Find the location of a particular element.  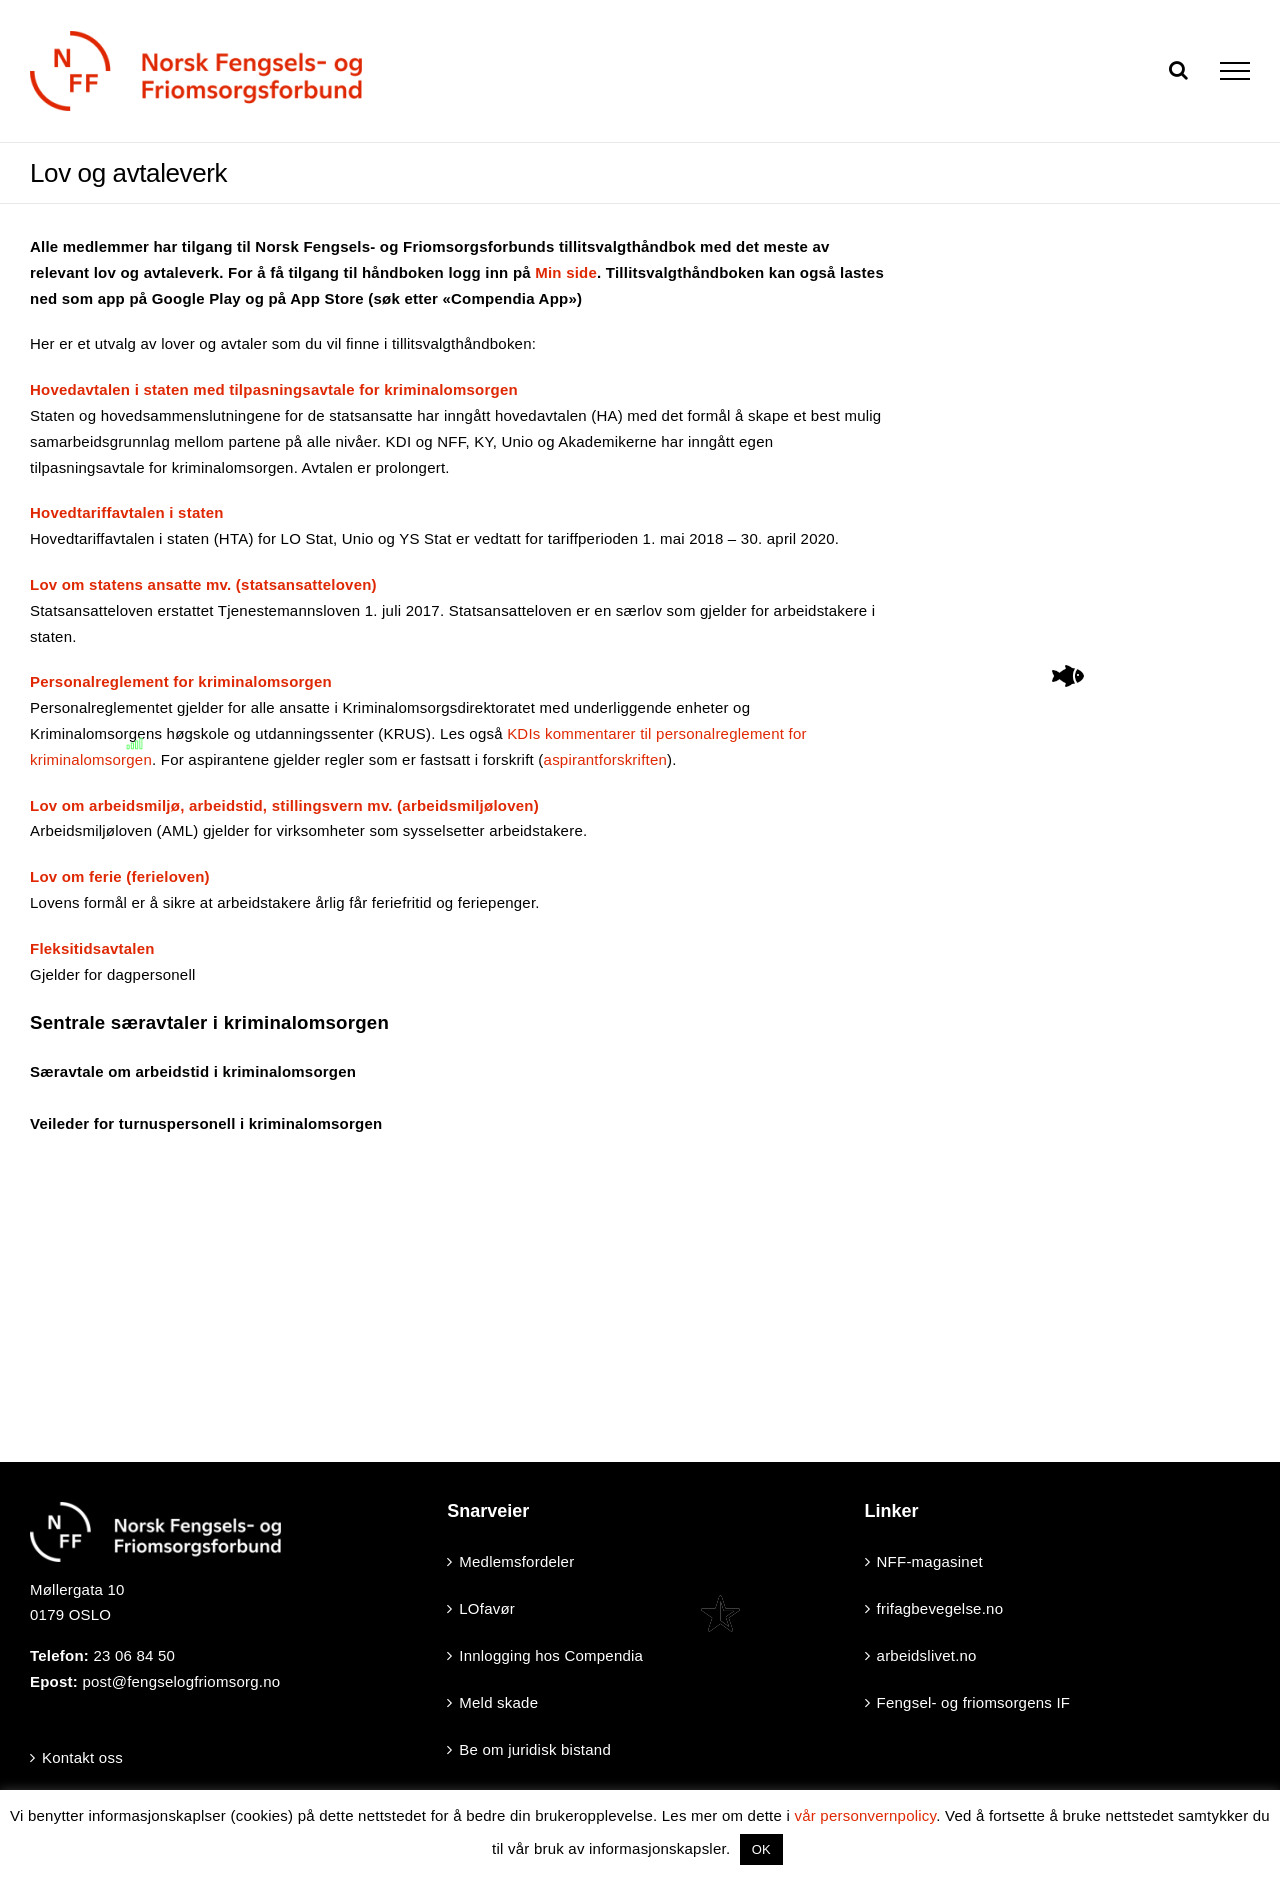

indicates cellular network signal strength is located at coordinates (134, 743).